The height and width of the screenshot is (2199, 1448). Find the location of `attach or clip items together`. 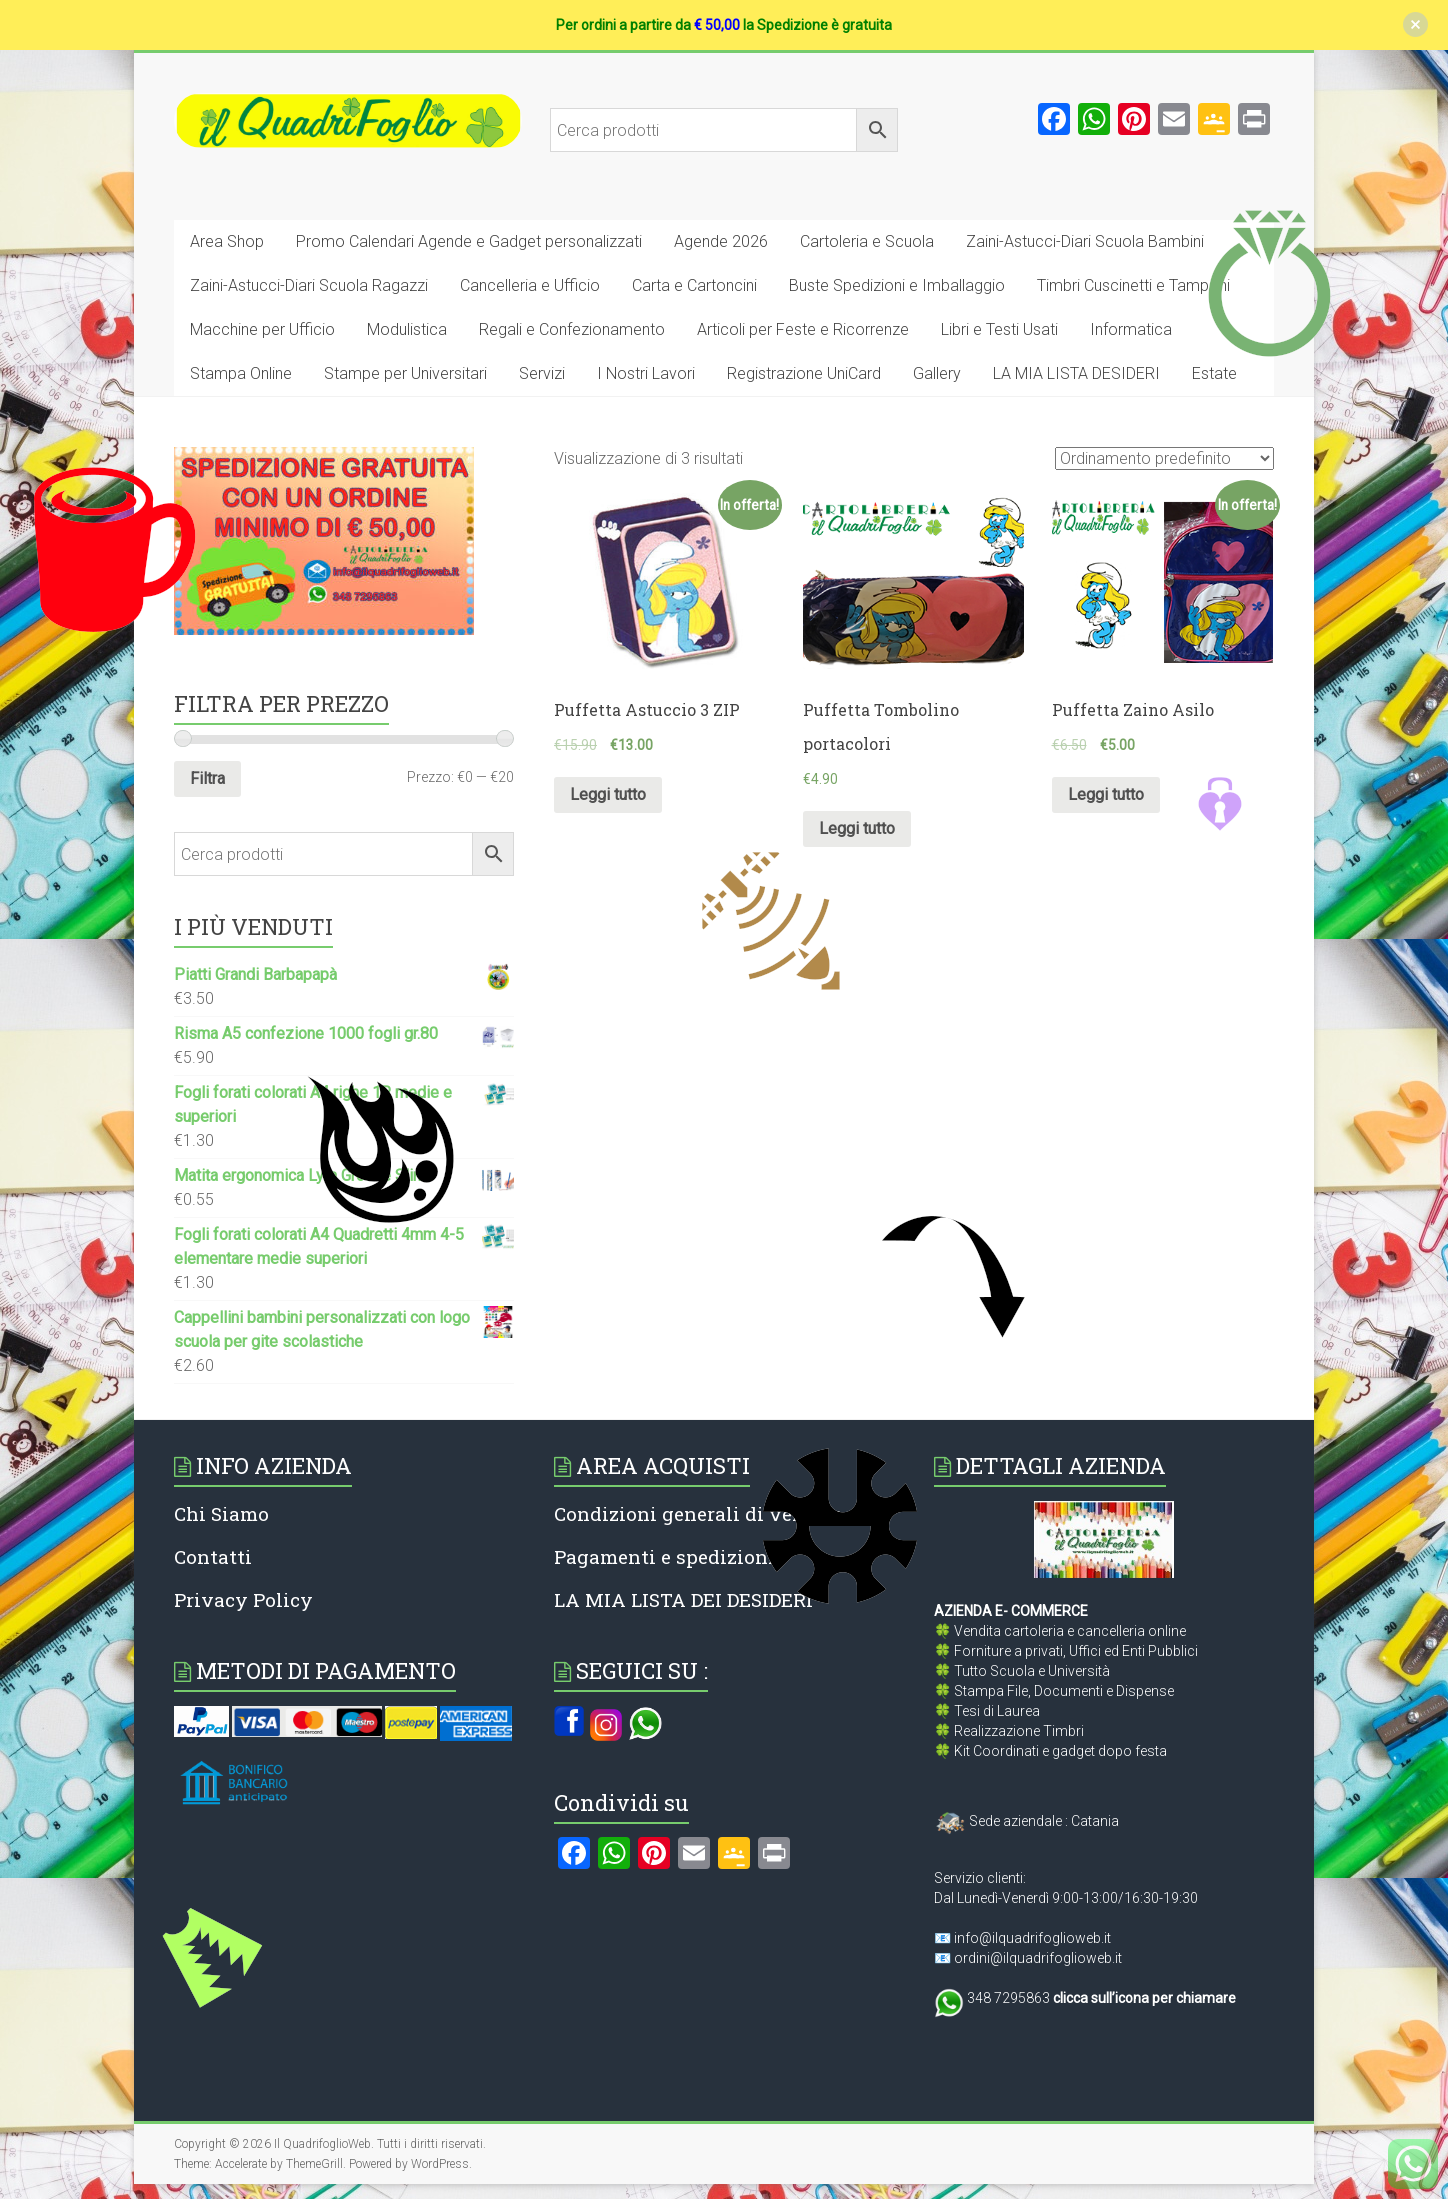

attach or clip items together is located at coordinates (212, 1958).